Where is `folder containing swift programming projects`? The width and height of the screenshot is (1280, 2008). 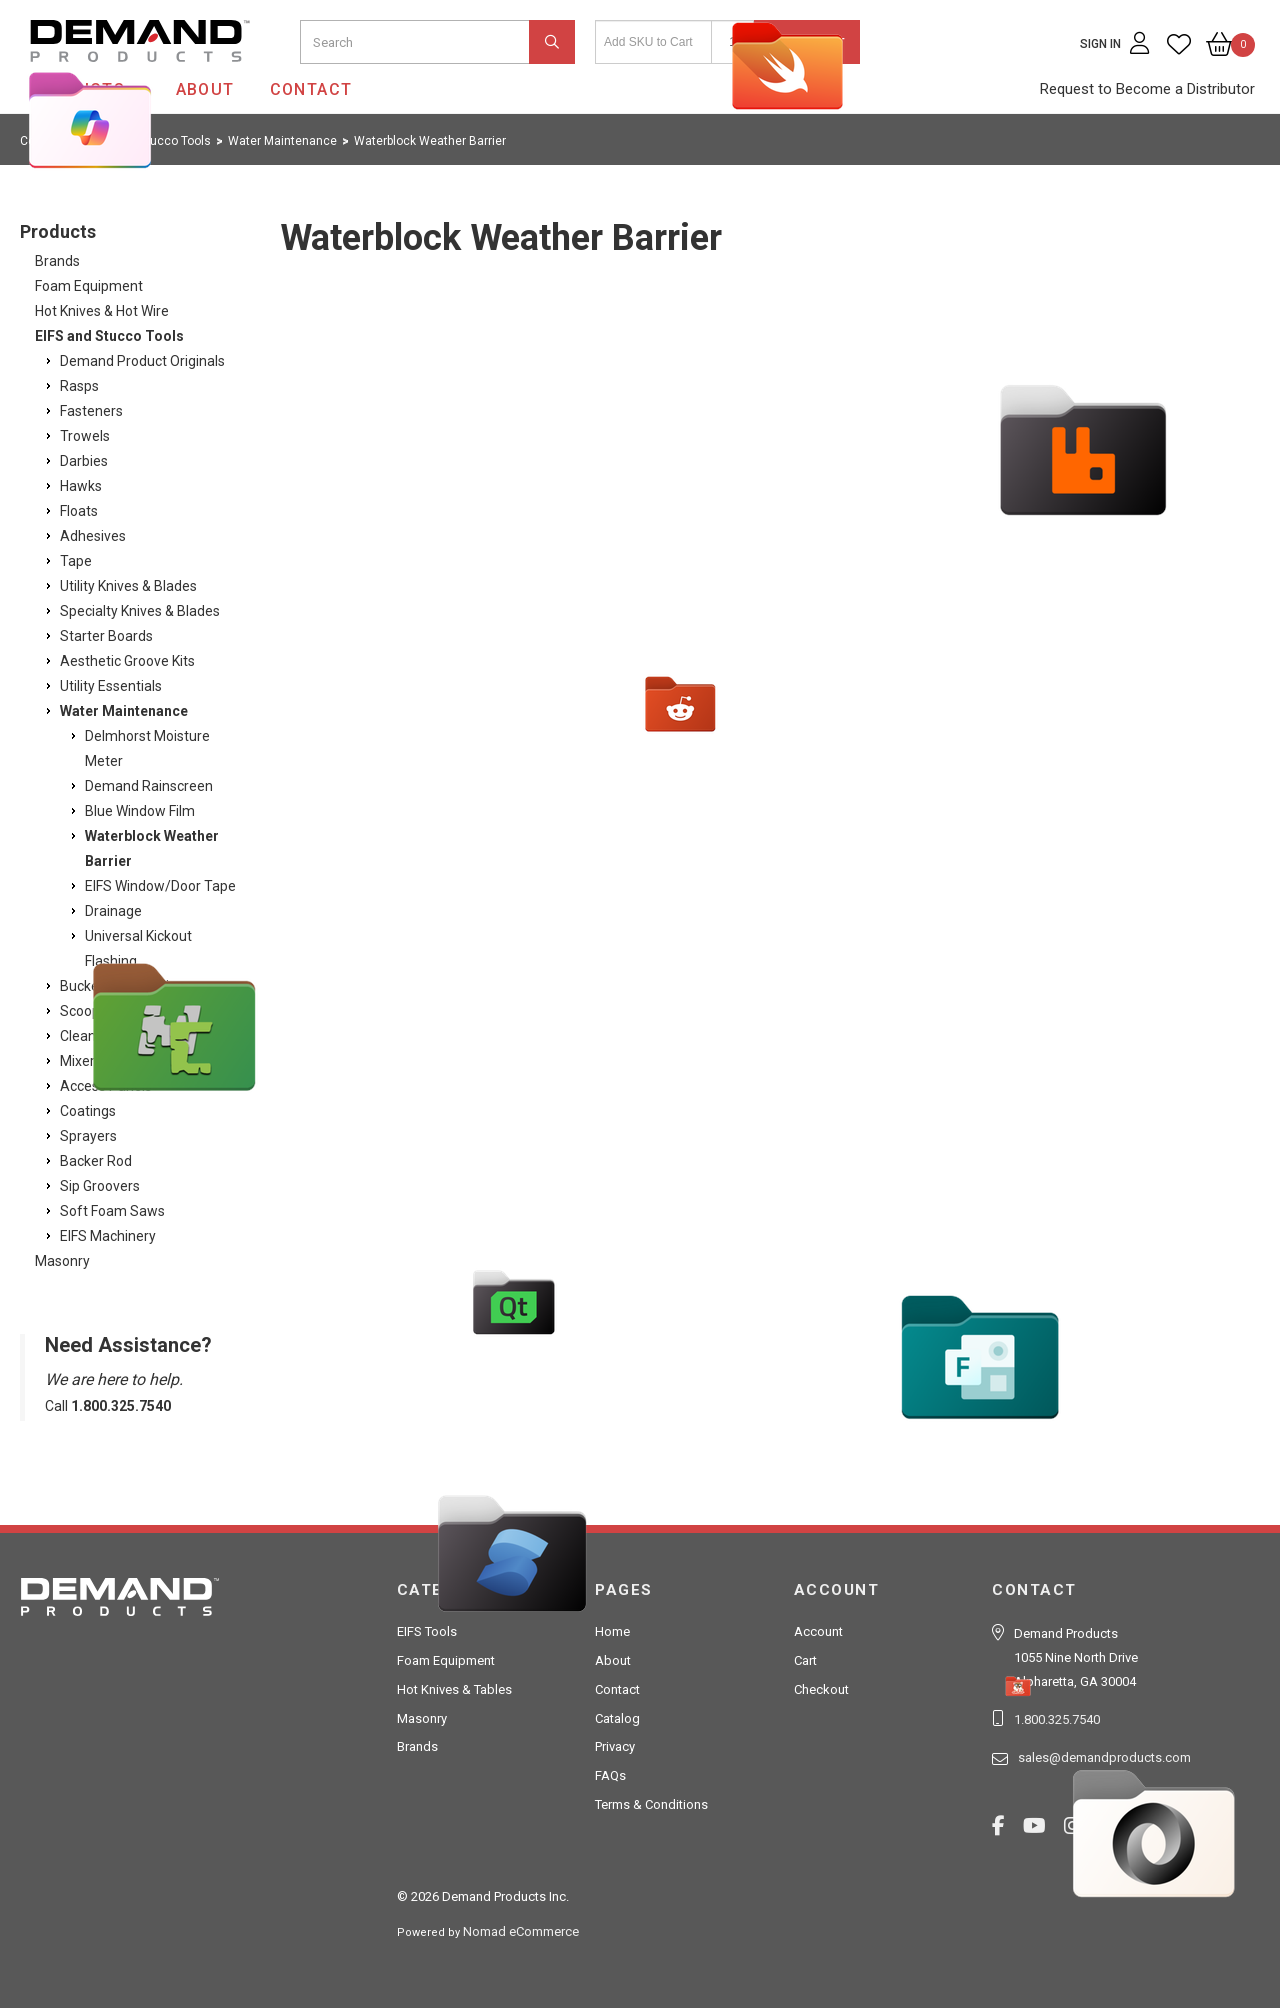
folder containing swift programming projects is located at coordinates (787, 69).